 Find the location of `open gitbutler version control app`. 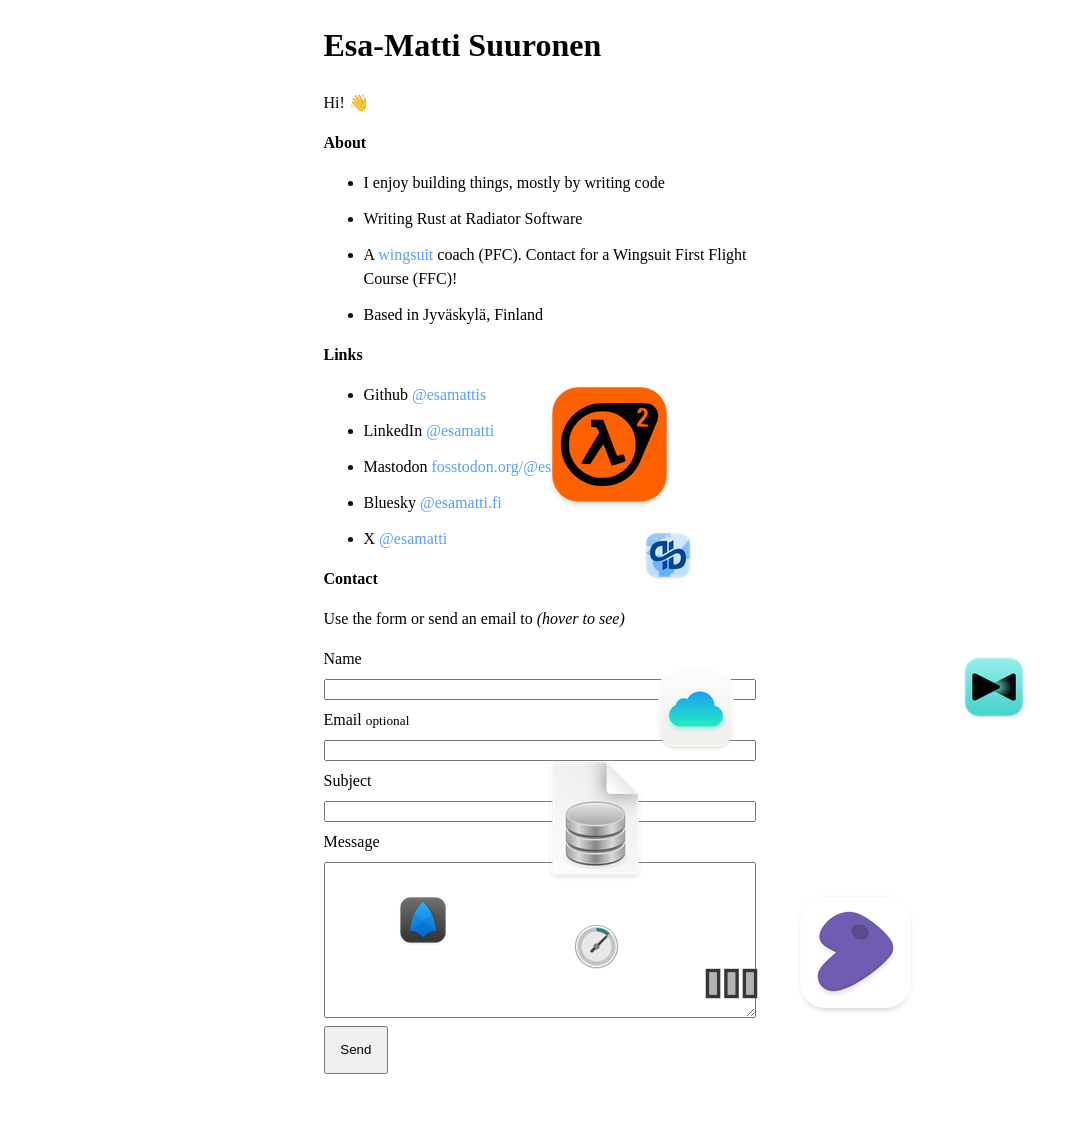

open gitbutler version control app is located at coordinates (994, 687).